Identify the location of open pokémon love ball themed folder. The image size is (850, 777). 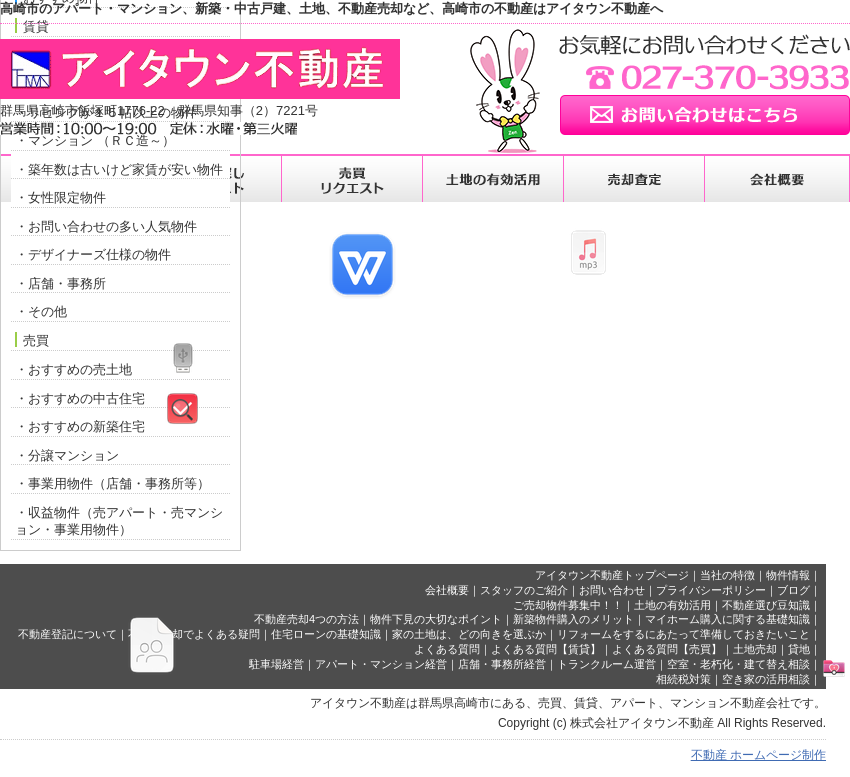
(834, 669).